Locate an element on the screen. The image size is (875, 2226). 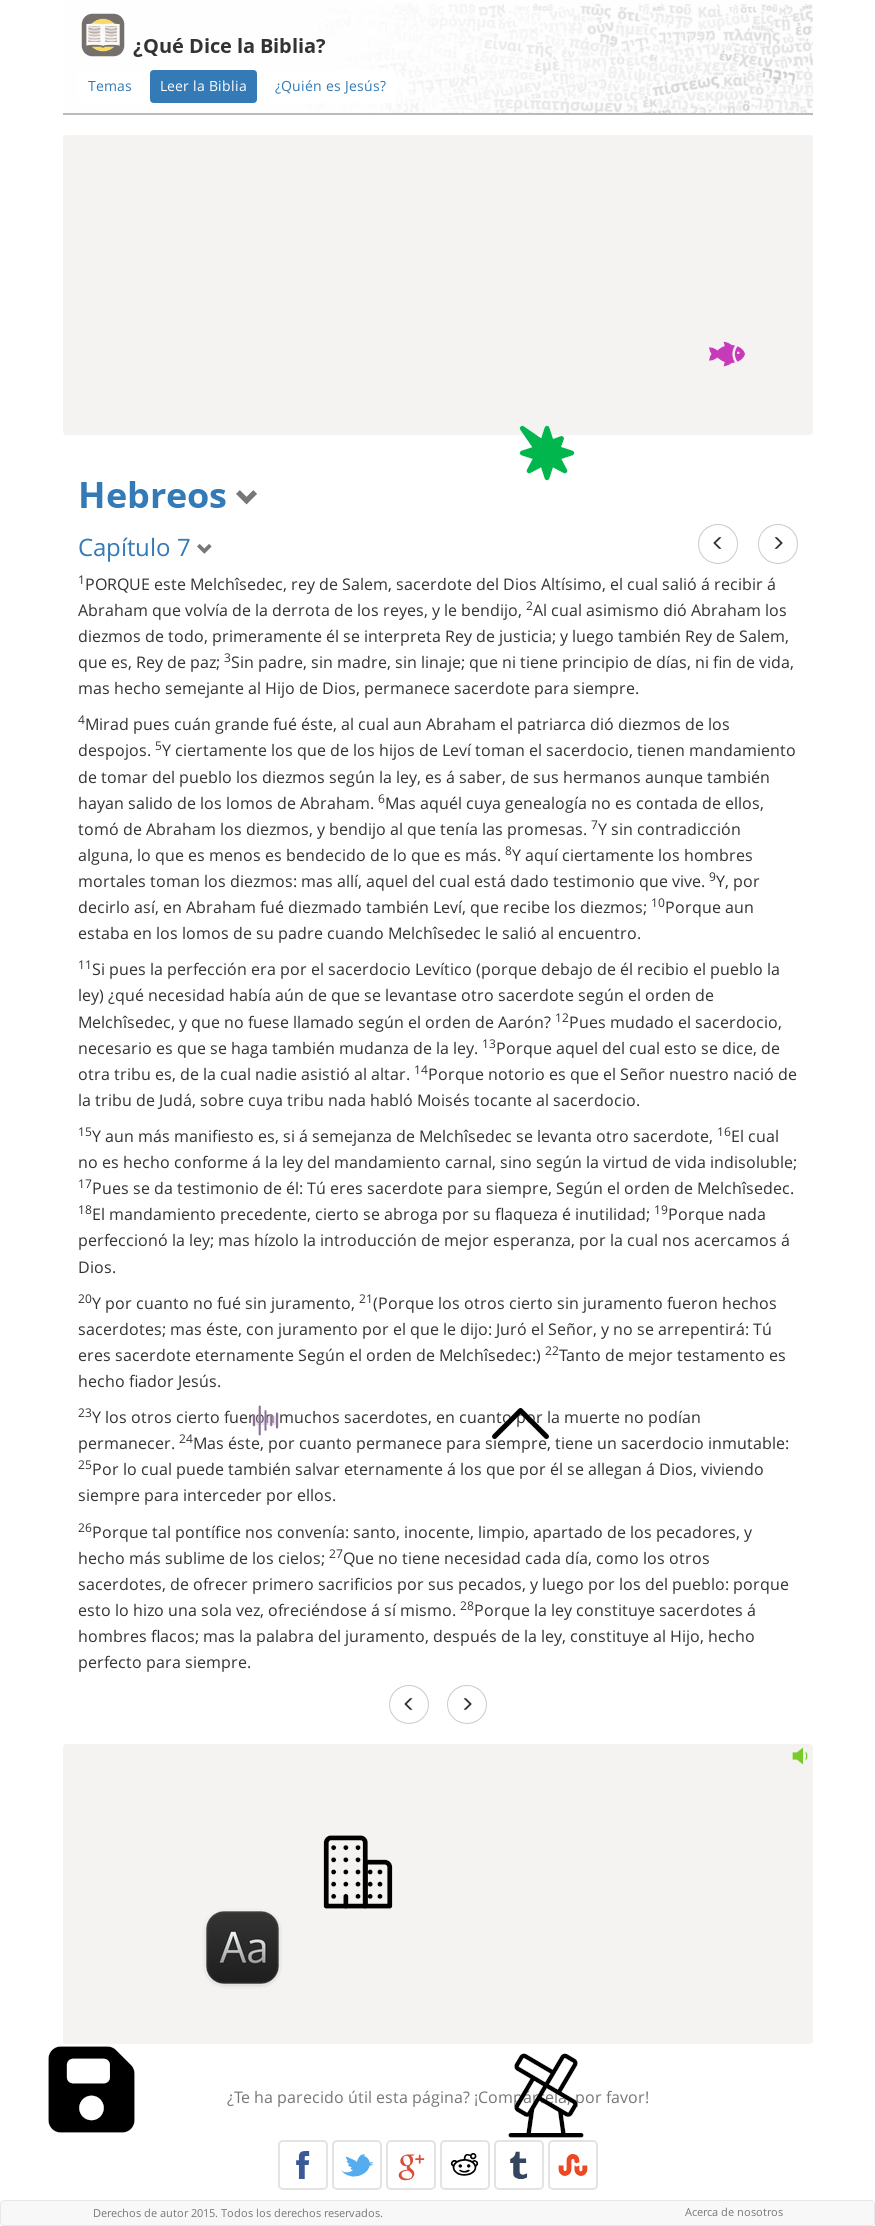
view business or company information is located at coordinates (358, 1872).